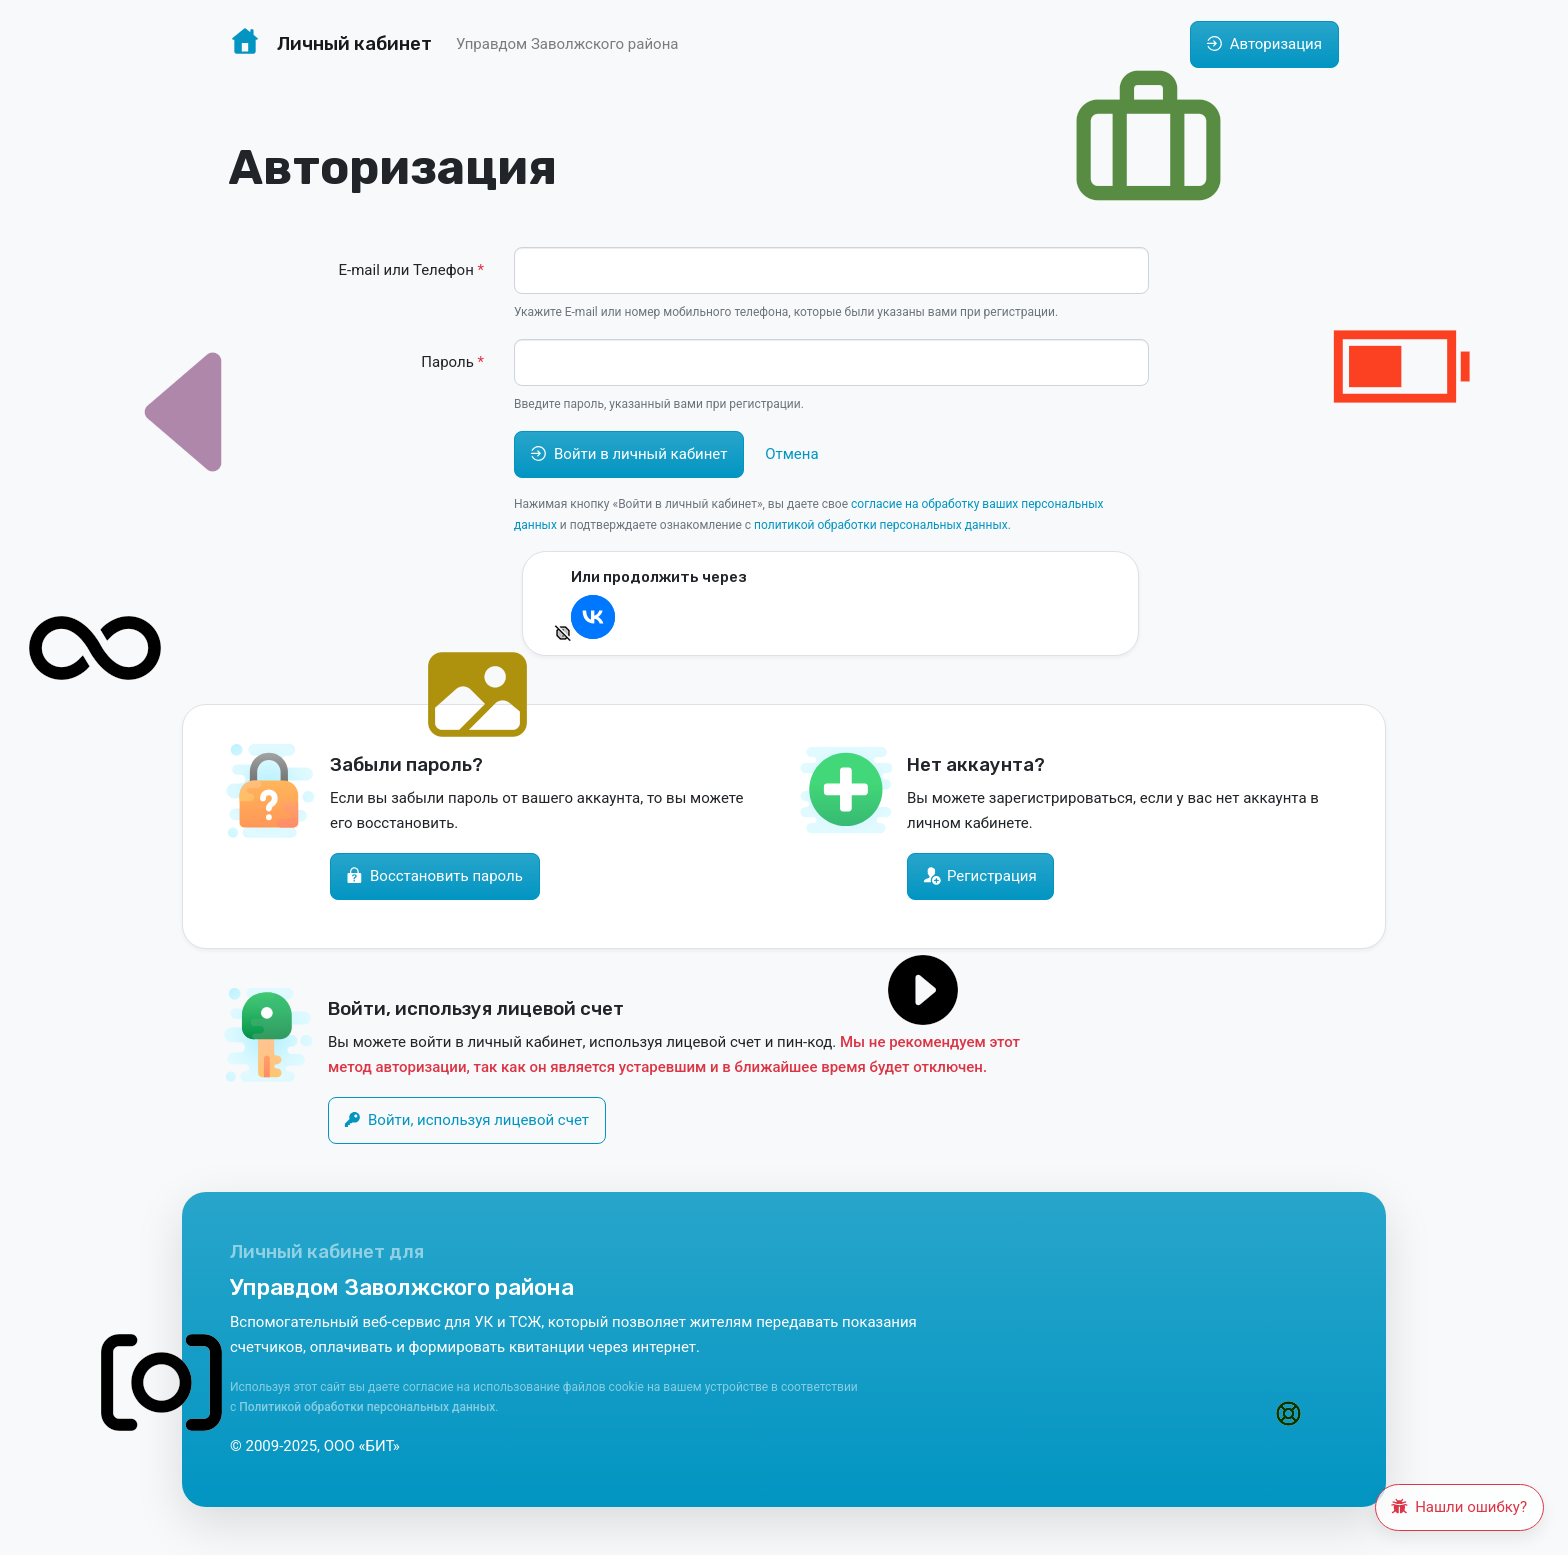 This screenshot has width=1568, height=1555. I want to click on access help or support resources, so click(1288, 1413).